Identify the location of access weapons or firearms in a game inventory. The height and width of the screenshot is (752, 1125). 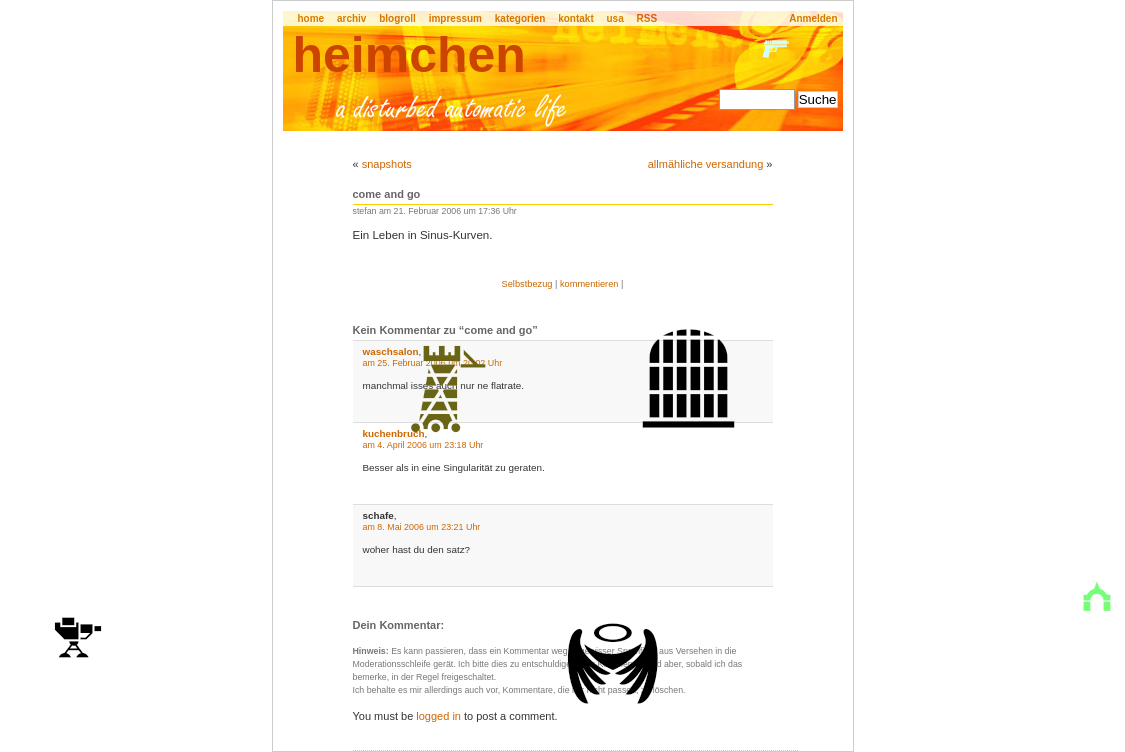
(775, 48).